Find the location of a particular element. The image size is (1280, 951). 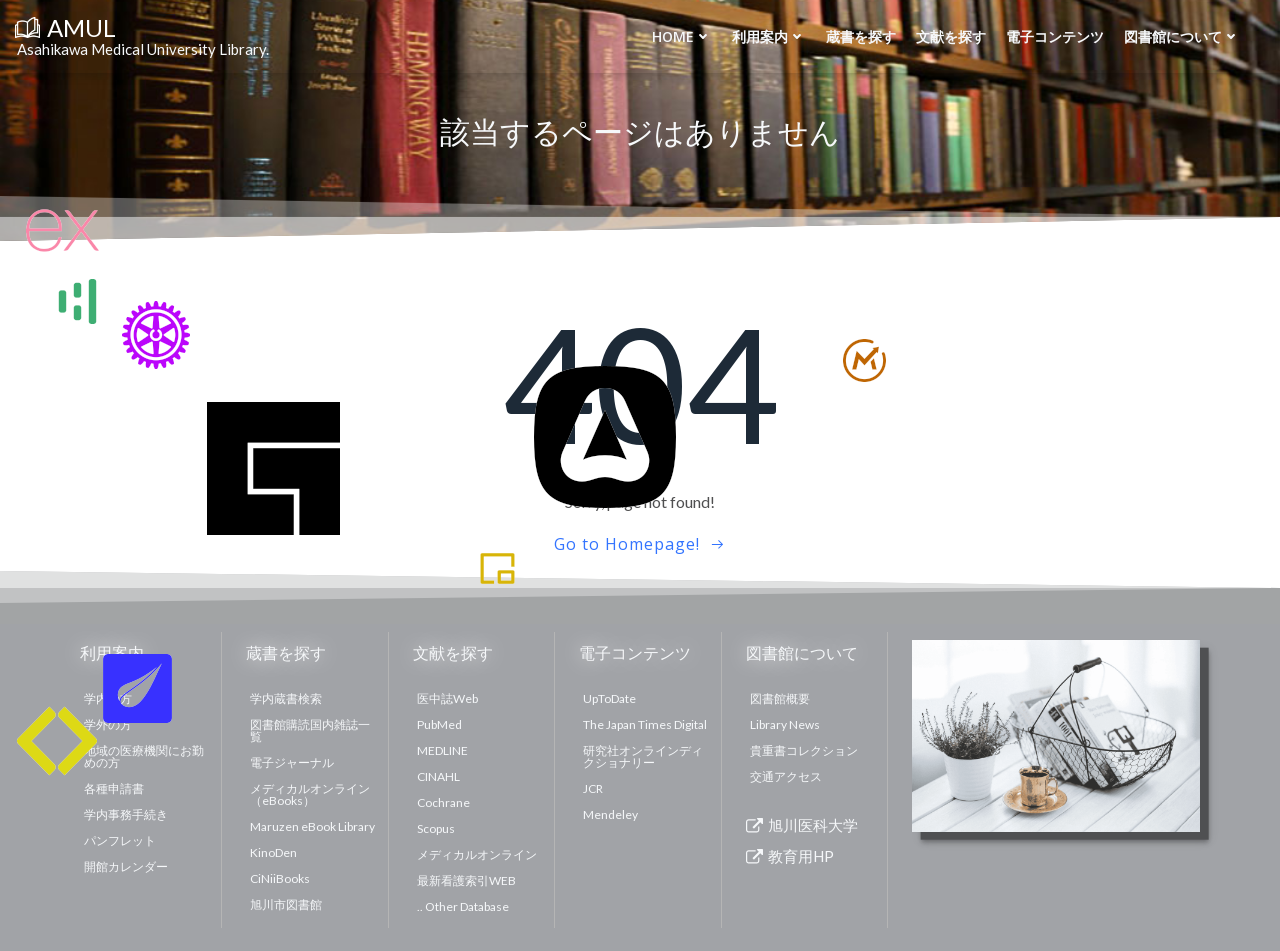

open facebook gaming app is located at coordinates (273, 468).